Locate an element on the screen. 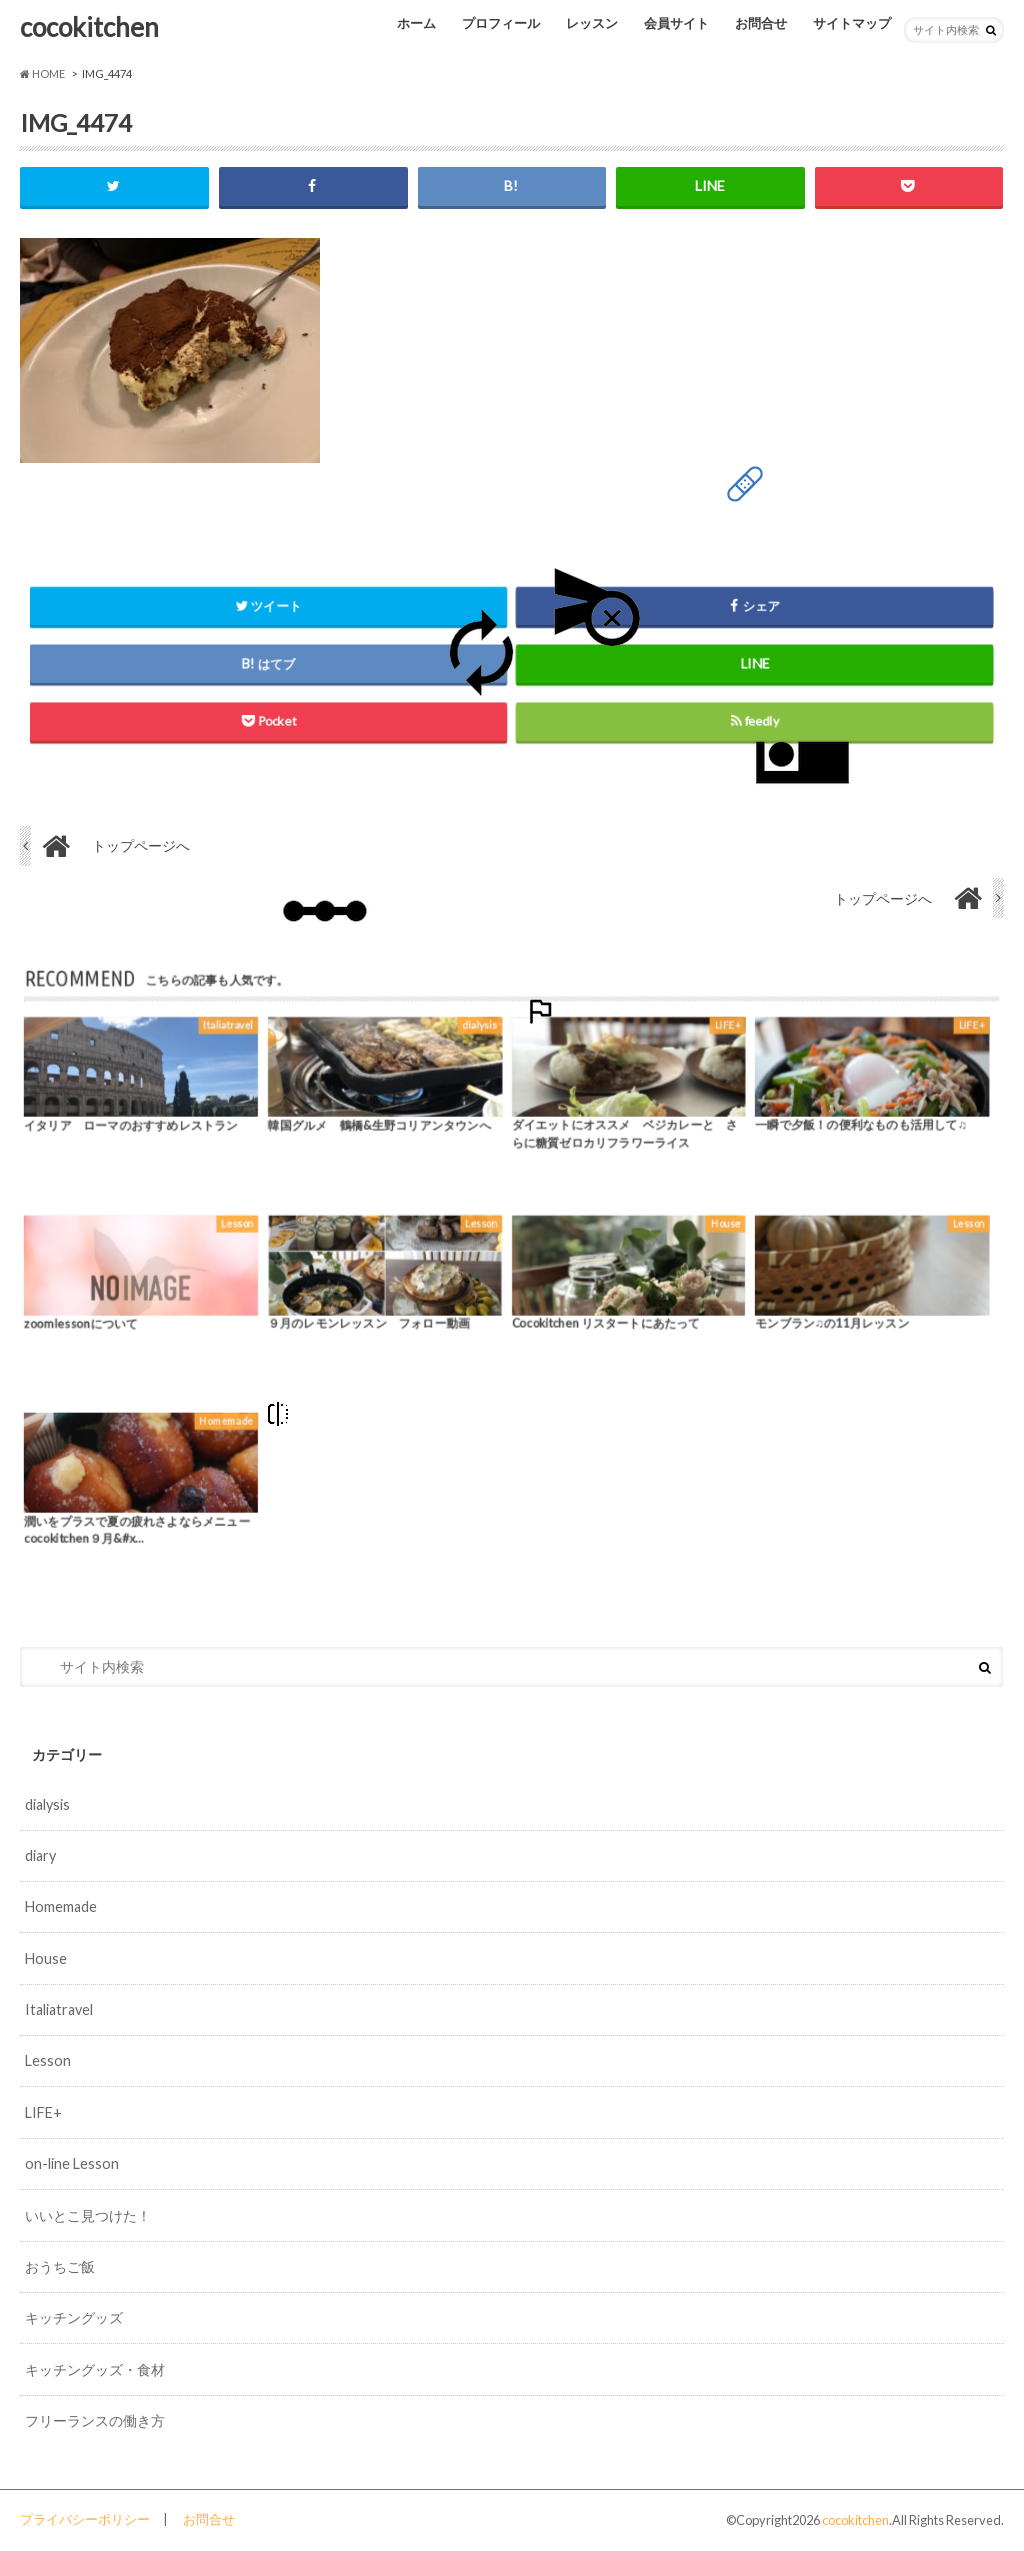 Image resolution: width=1024 pixels, height=2551 pixels. adjust values on a linear scale or slider is located at coordinates (325, 911).